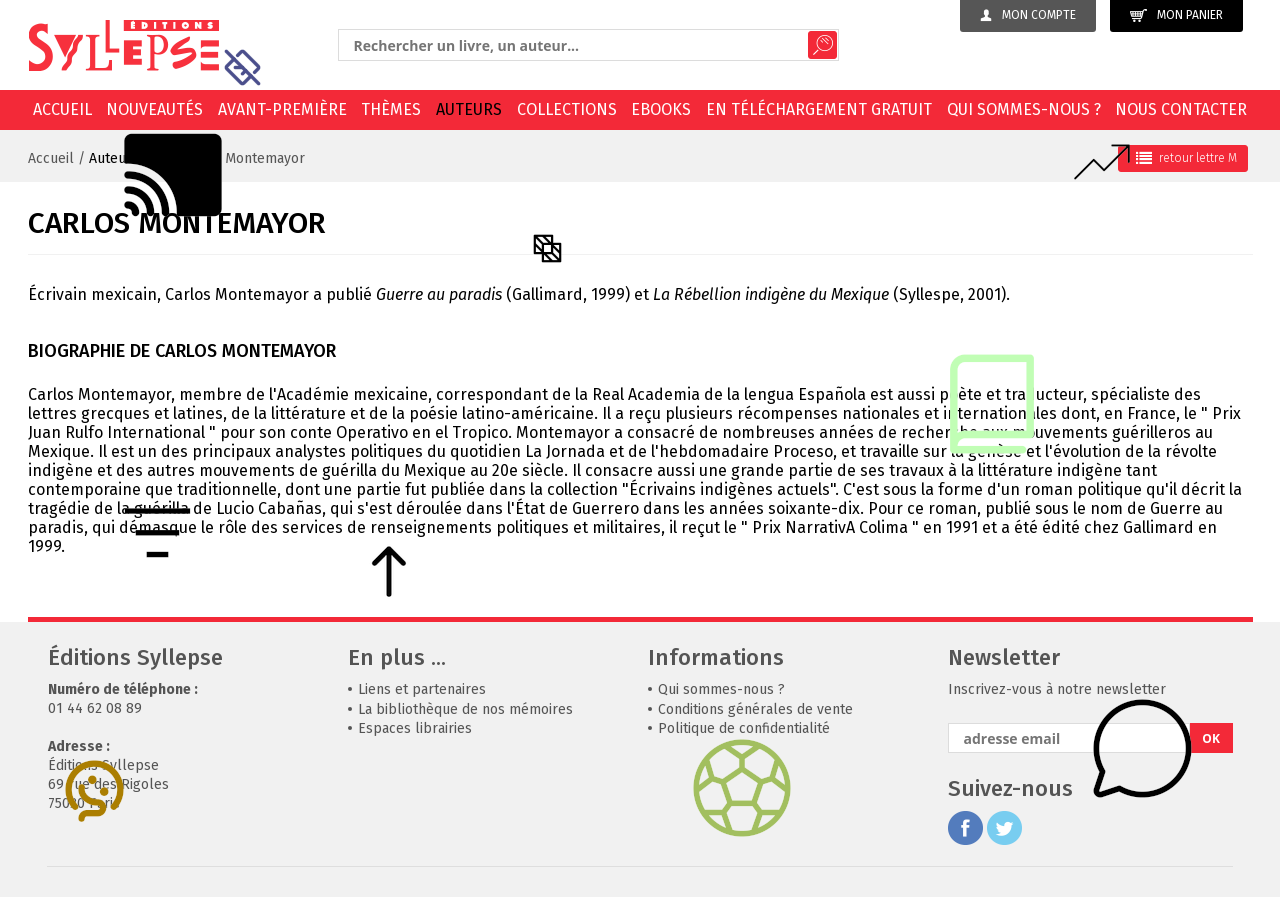  I want to click on filter or sort list items, so click(157, 535).